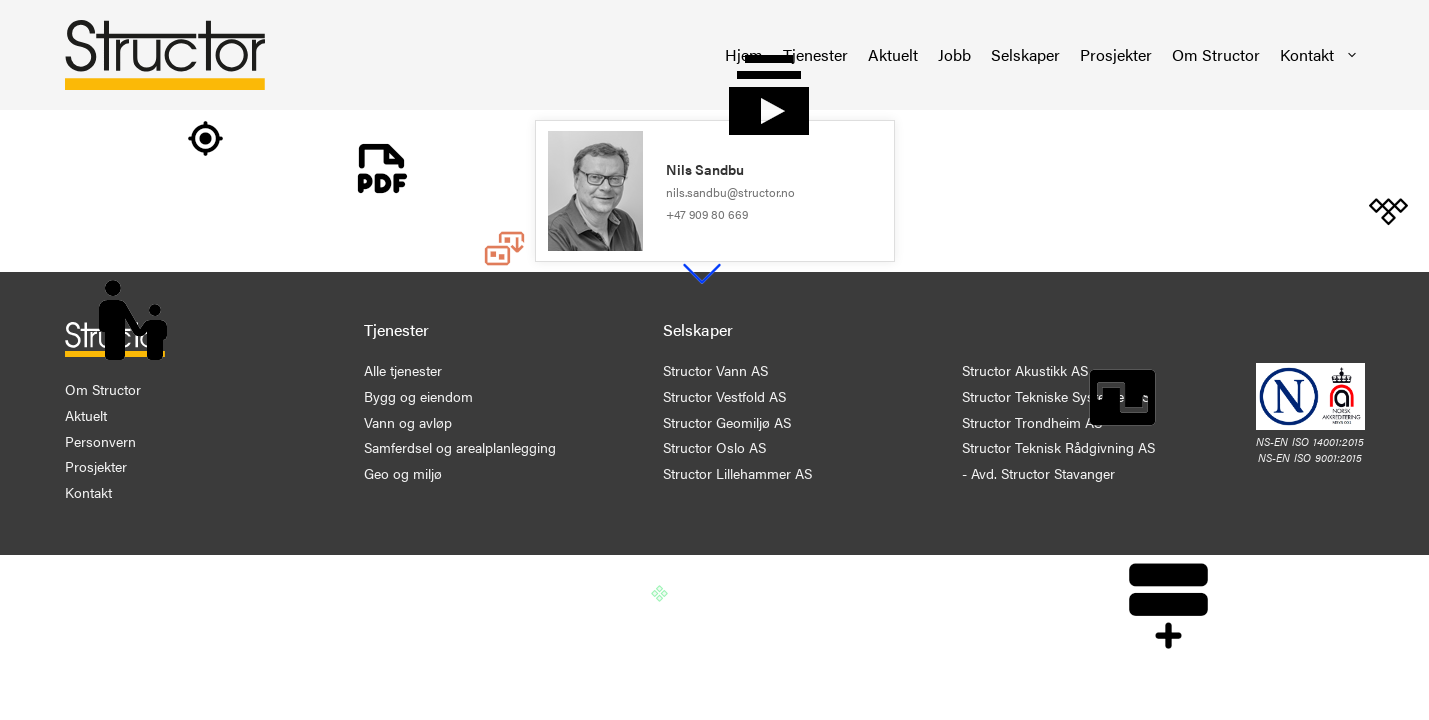  I want to click on sort items by precedence or priority order, so click(504, 248).